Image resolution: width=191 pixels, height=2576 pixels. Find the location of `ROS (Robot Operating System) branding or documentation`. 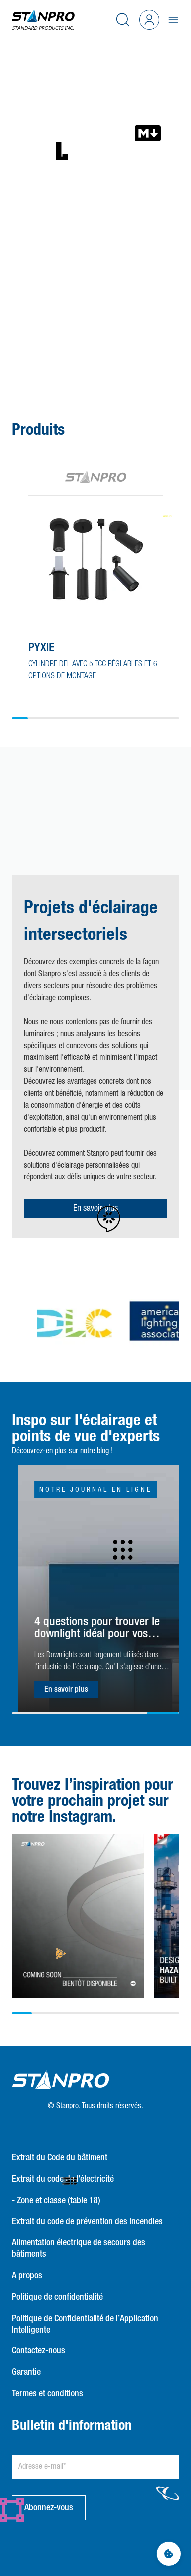

ROS (Robot Operating System) branding or documentation is located at coordinates (123, 1550).